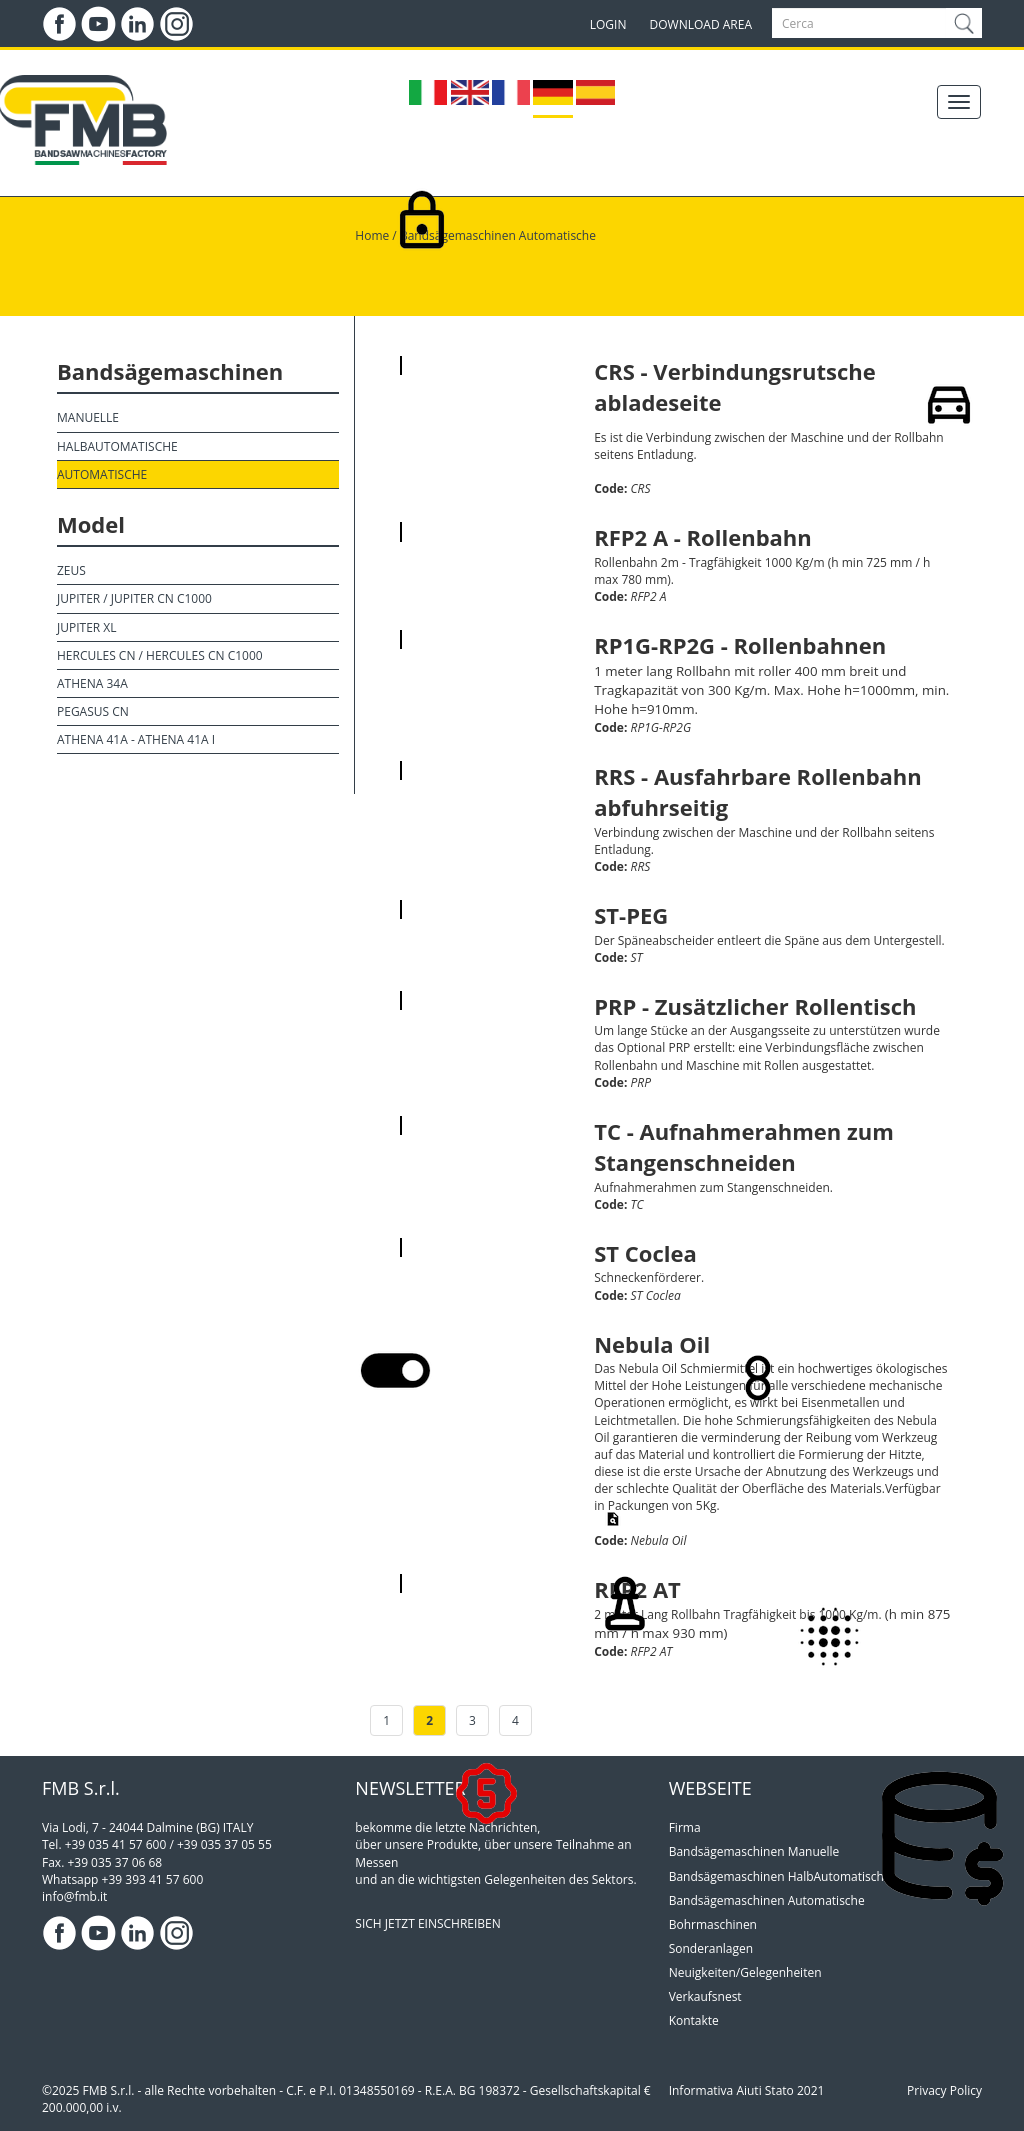  What do you see at coordinates (829, 1636) in the screenshot?
I see `apply blur effect to image` at bounding box center [829, 1636].